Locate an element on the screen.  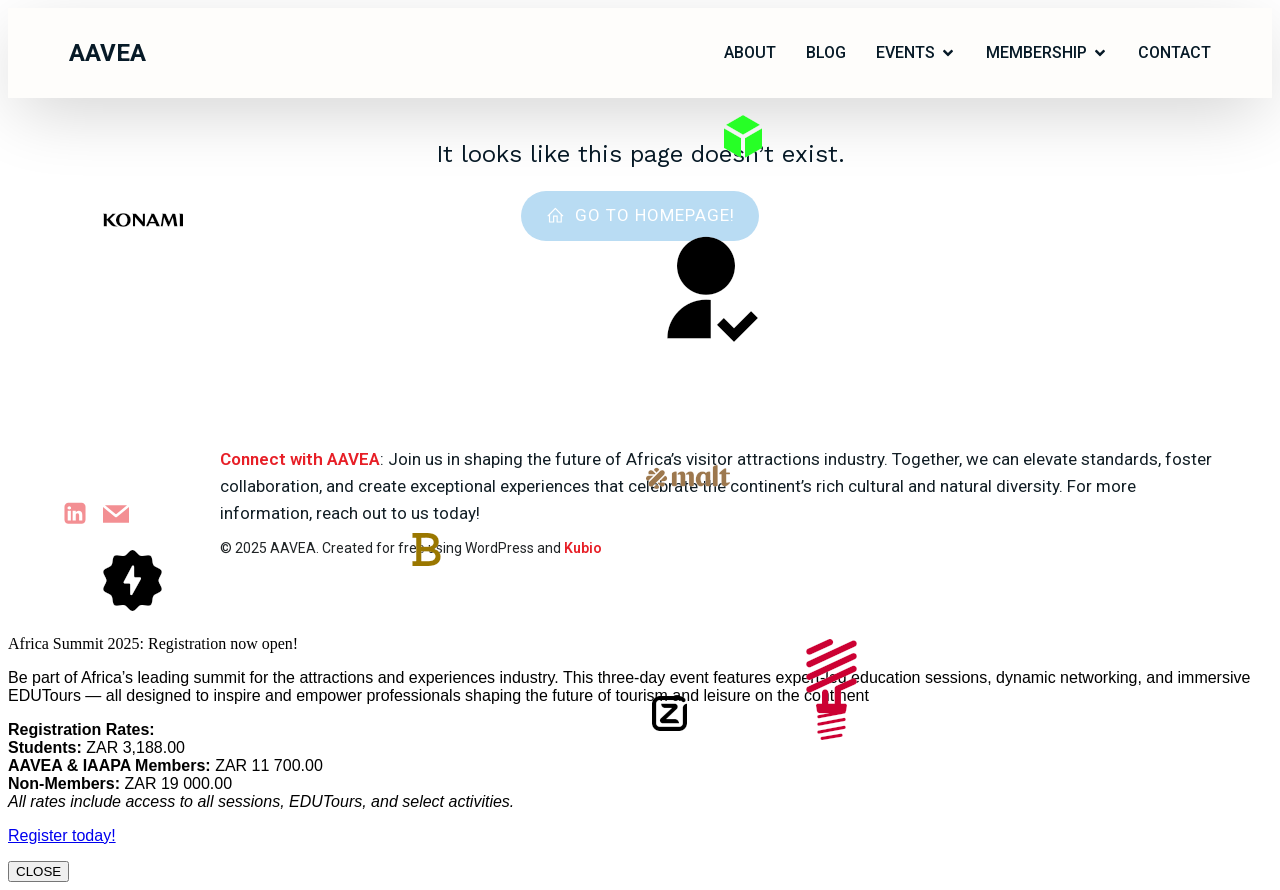
open the ziggo app is located at coordinates (669, 713).